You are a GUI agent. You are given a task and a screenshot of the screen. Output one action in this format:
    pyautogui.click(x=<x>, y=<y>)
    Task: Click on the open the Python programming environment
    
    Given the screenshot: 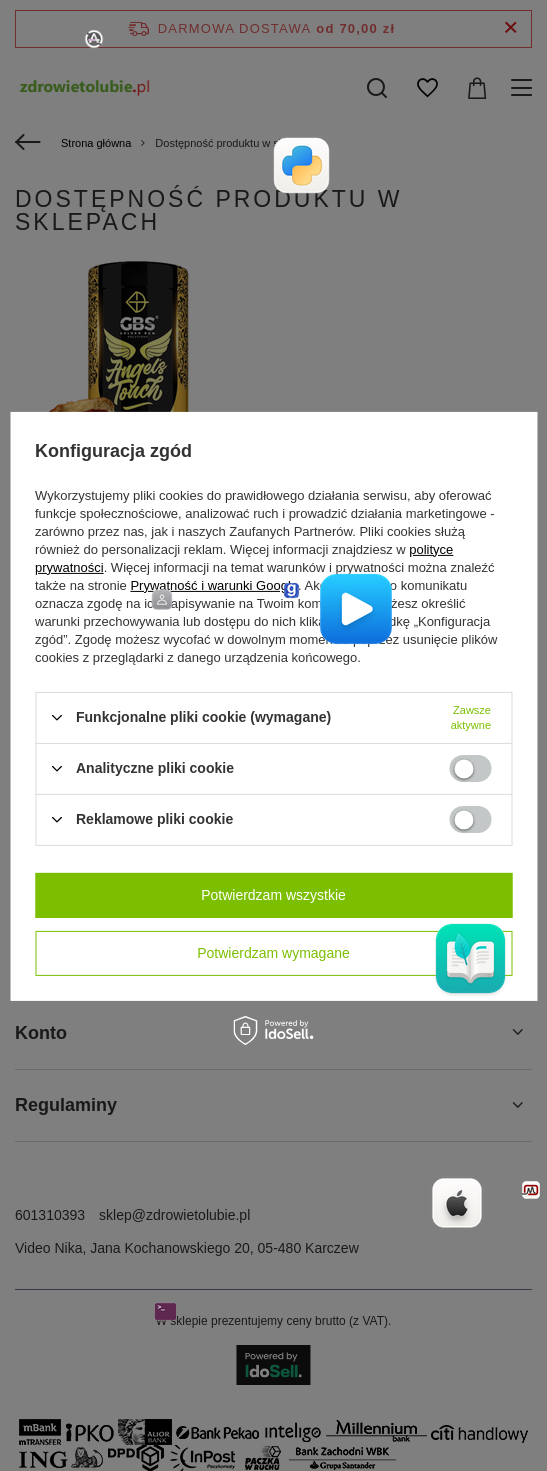 What is the action you would take?
    pyautogui.click(x=301, y=165)
    